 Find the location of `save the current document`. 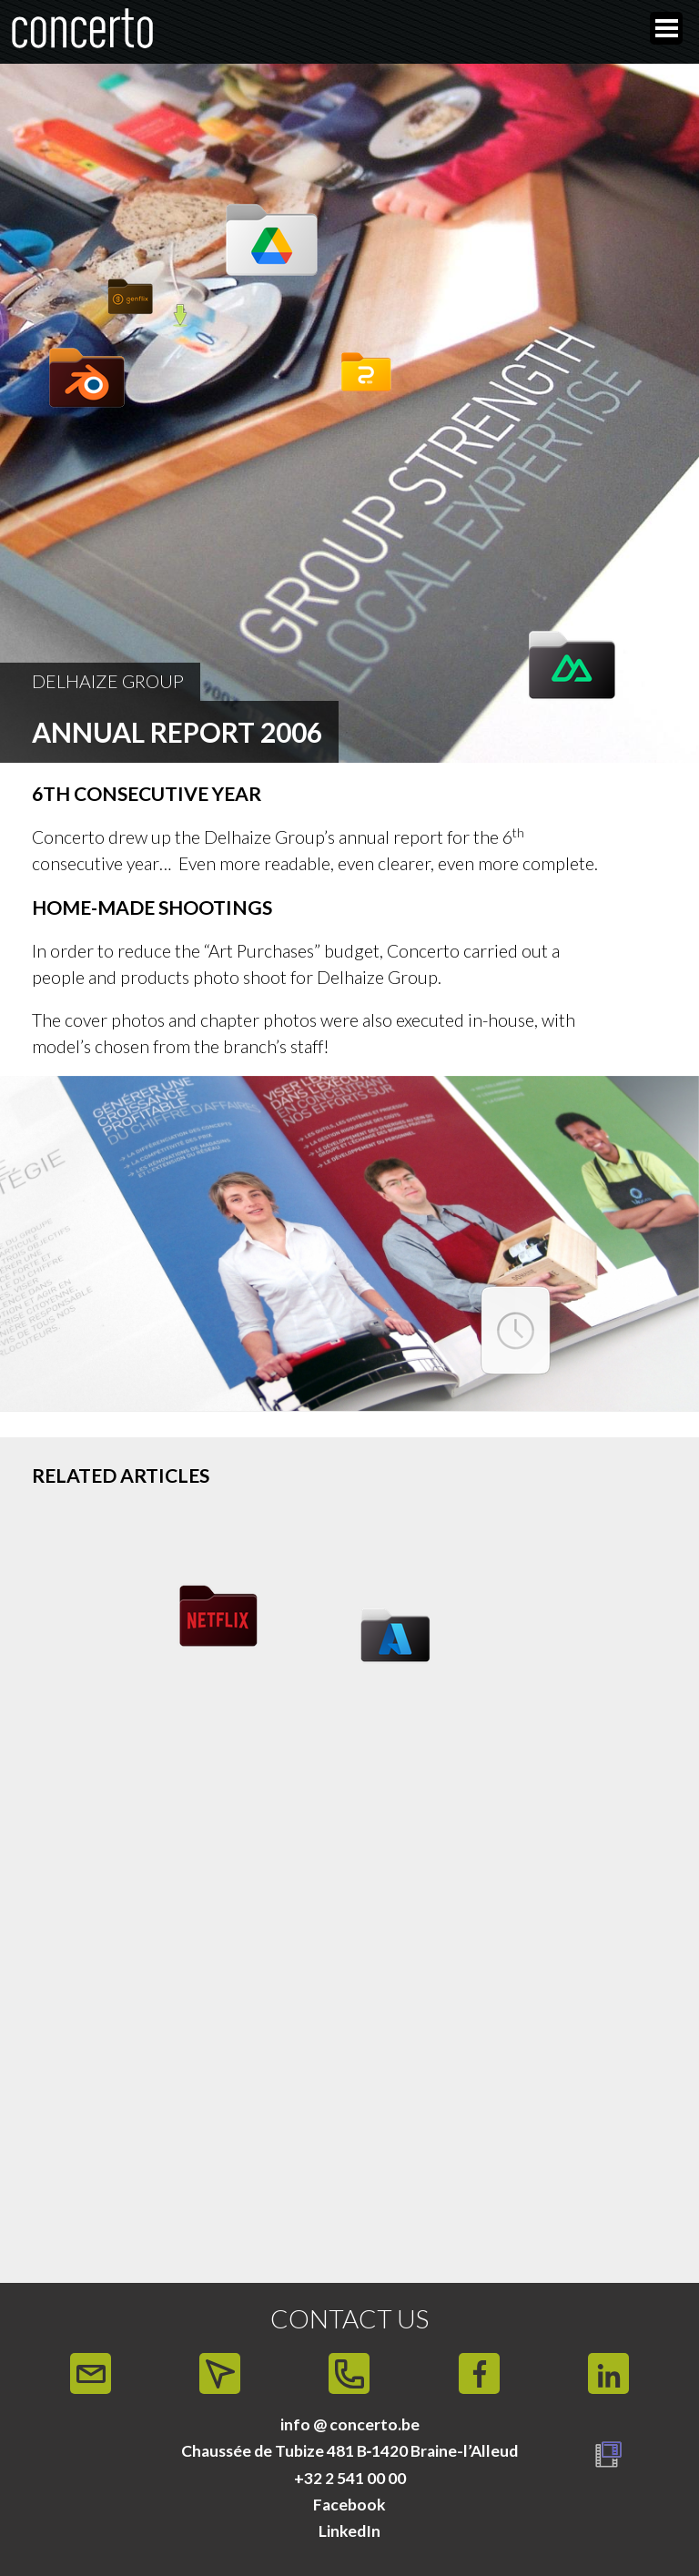

save the current document is located at coordinates (180, 316).